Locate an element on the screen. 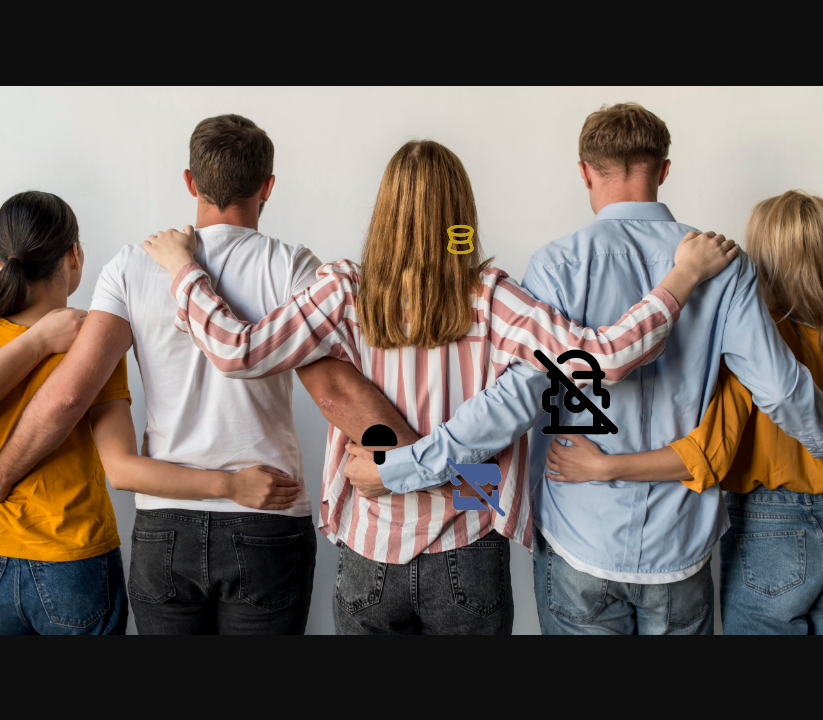  fire hydrant unavailable or out of service is located at coordinates (576, 392).